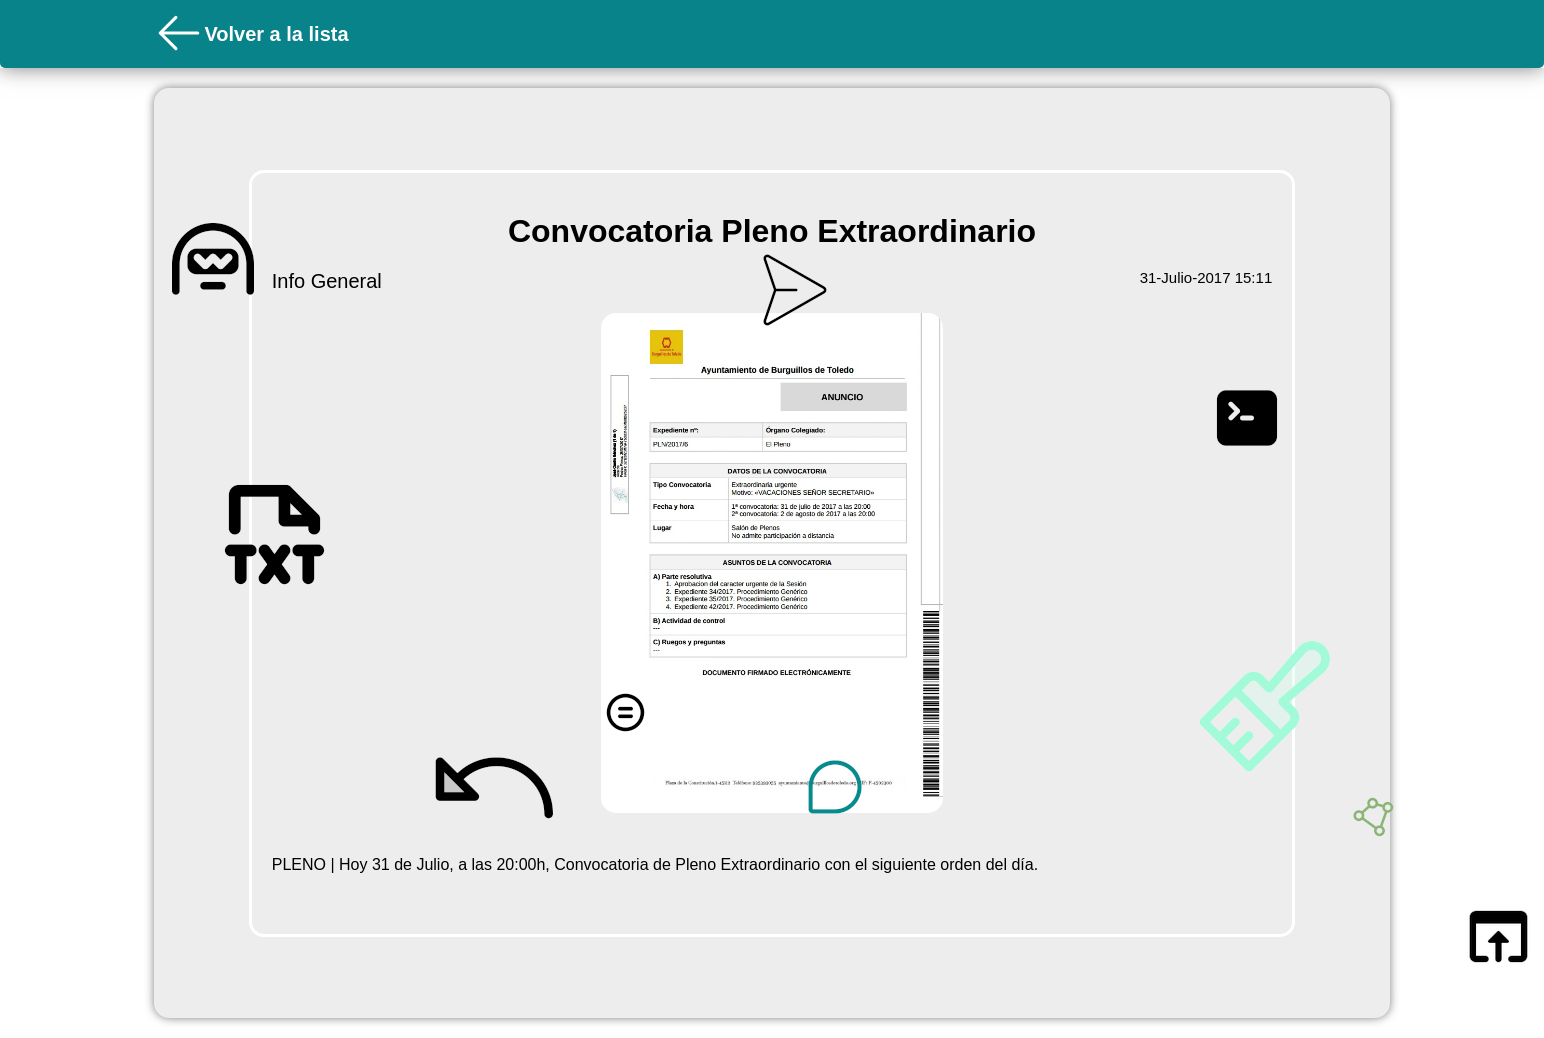 This screenshot has width=1544, height=1038. I want to click on access painting or drawing tools, so click(1267, 704).